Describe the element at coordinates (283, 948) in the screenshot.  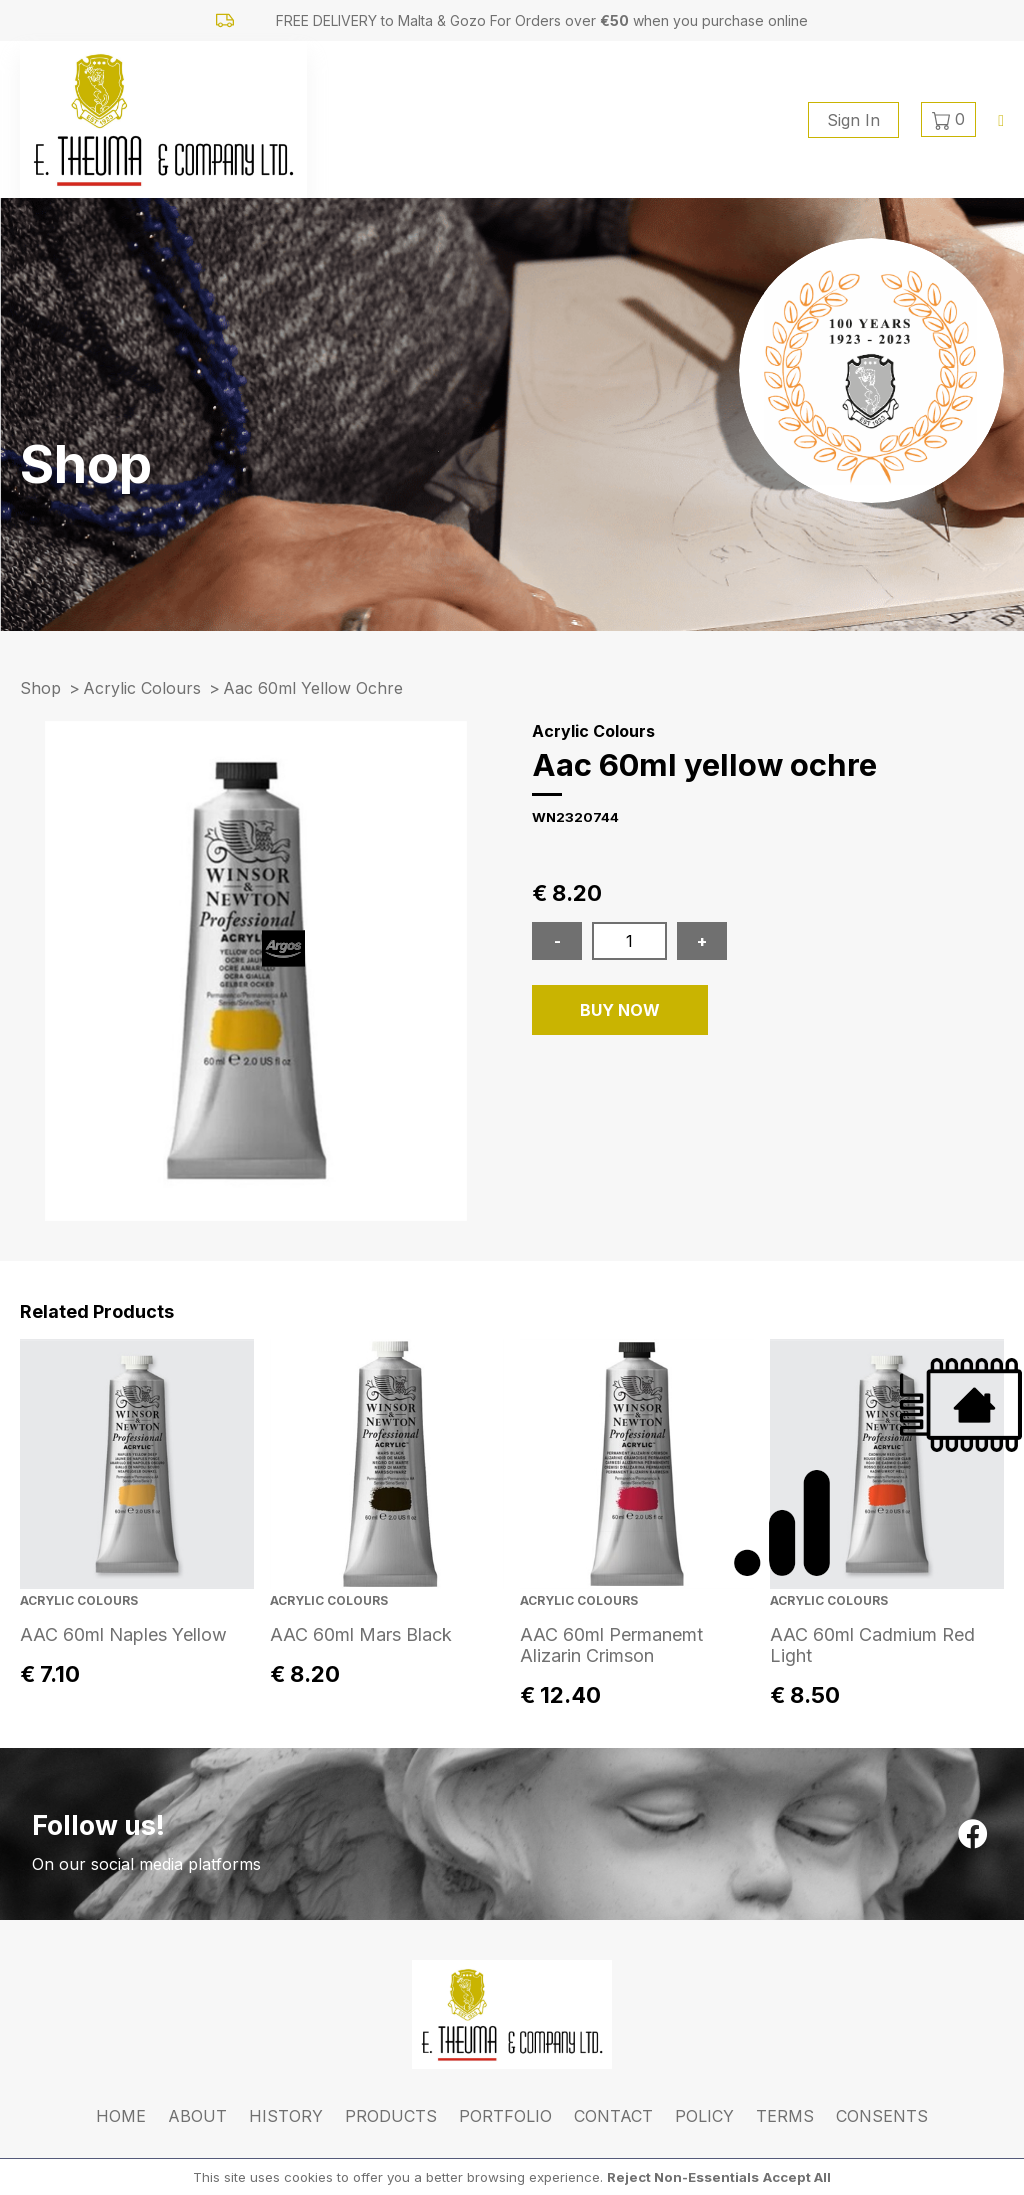
I see `Argos retailer logo` at that location.